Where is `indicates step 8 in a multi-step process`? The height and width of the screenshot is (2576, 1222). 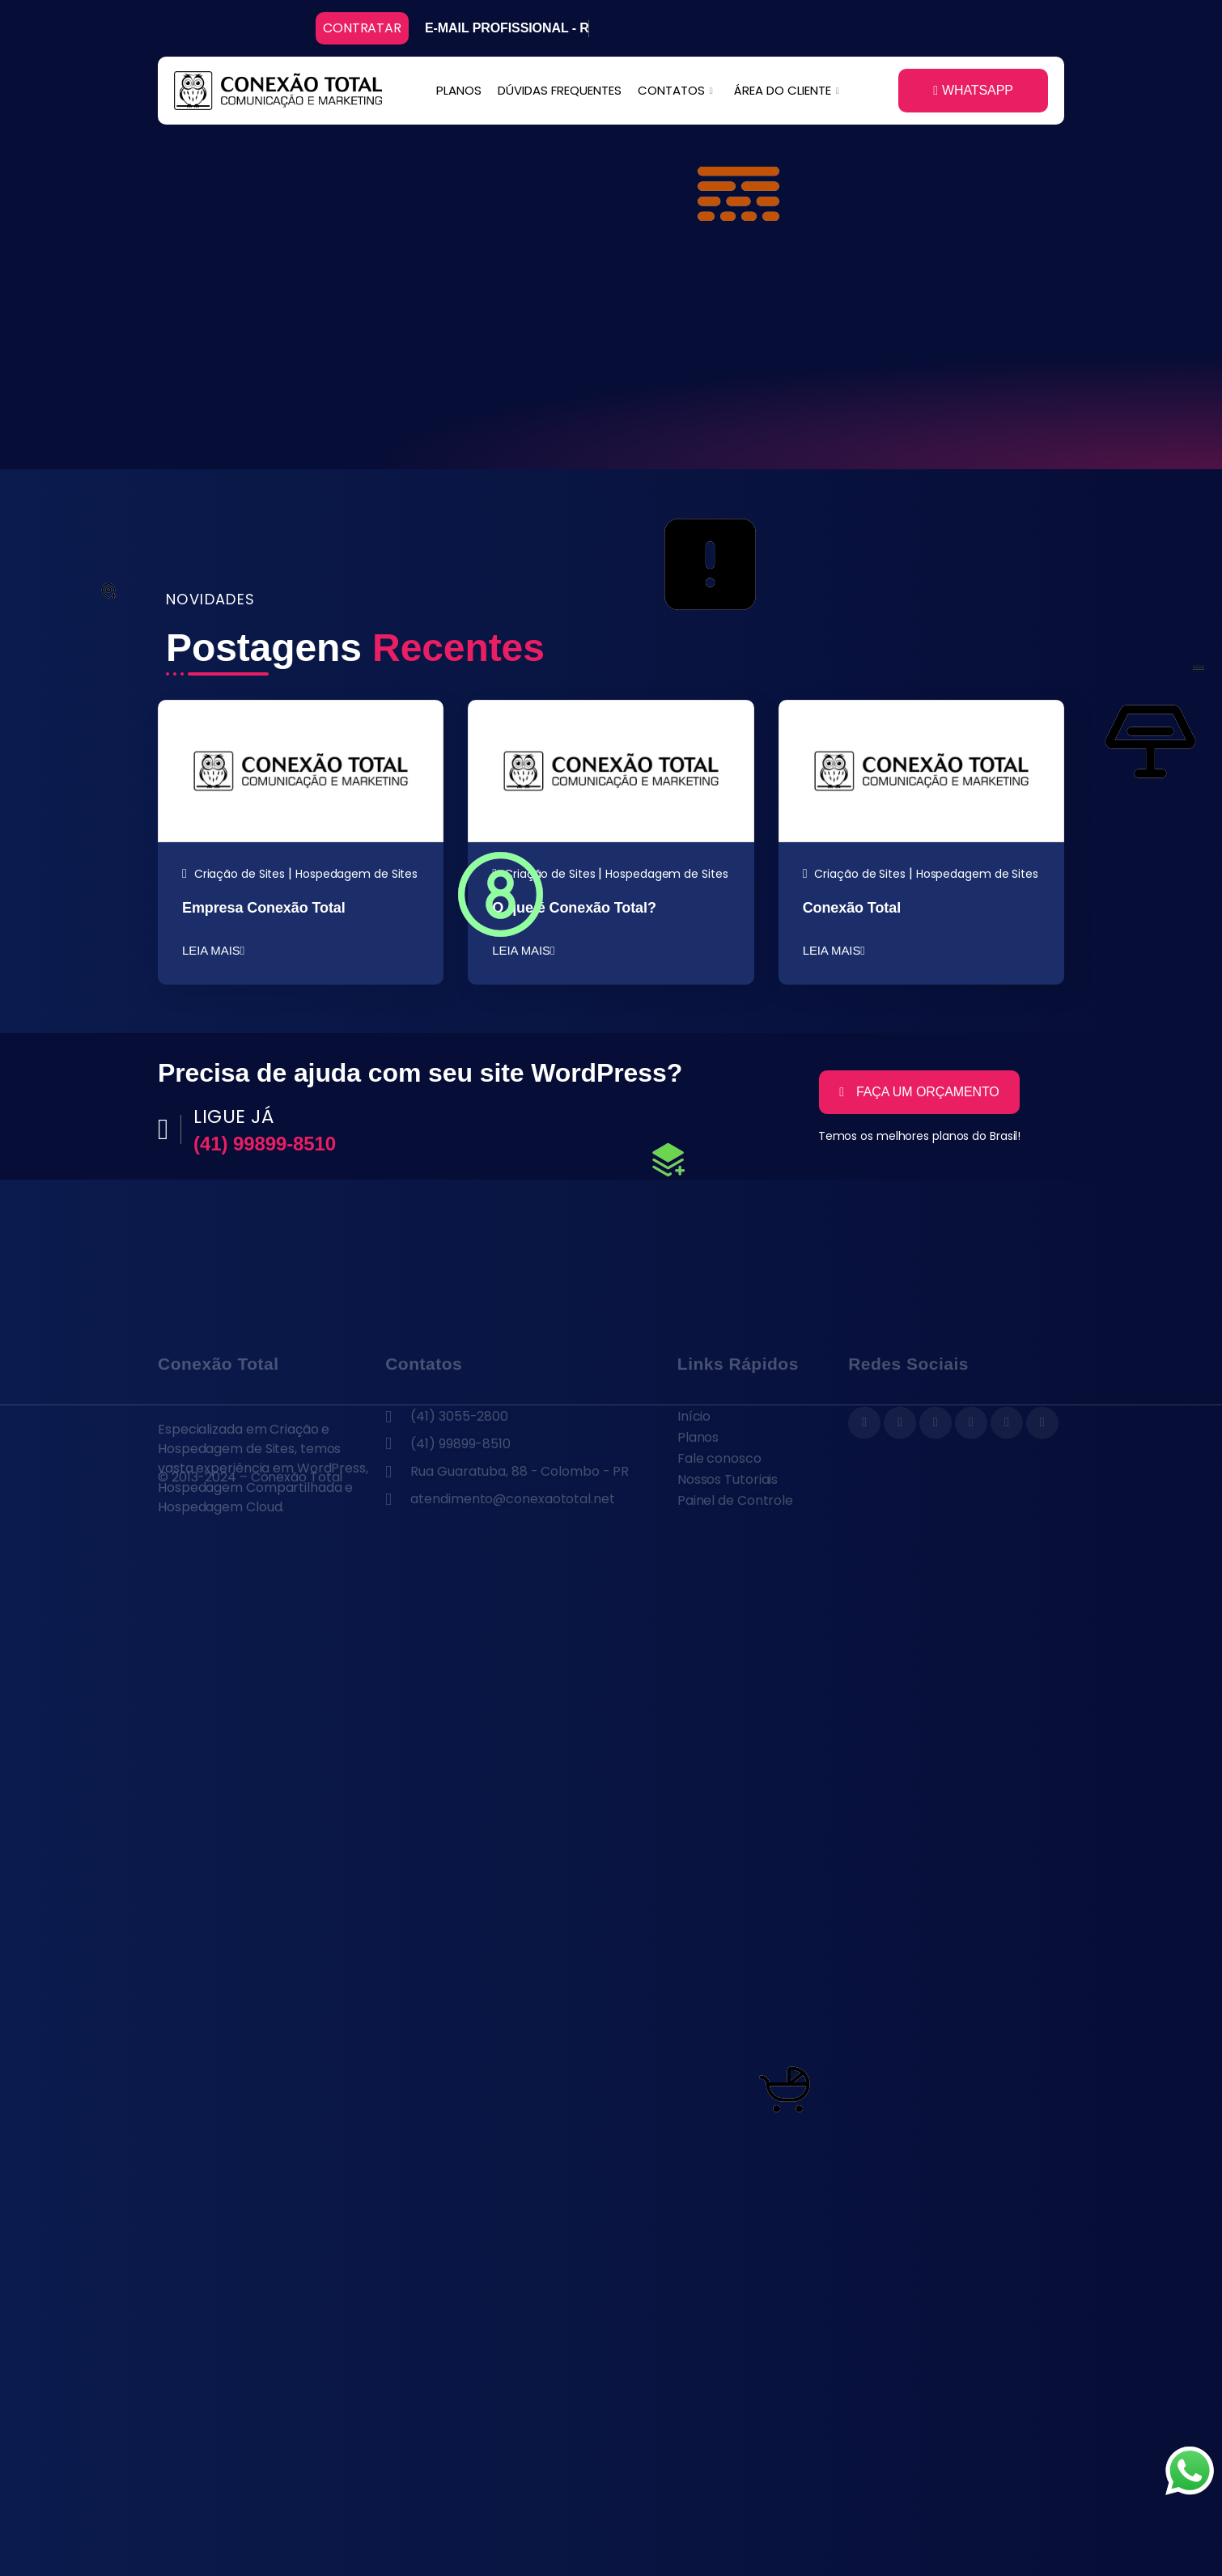 indicates step 8 in a multi-step process is located at coordinates (500, 894).